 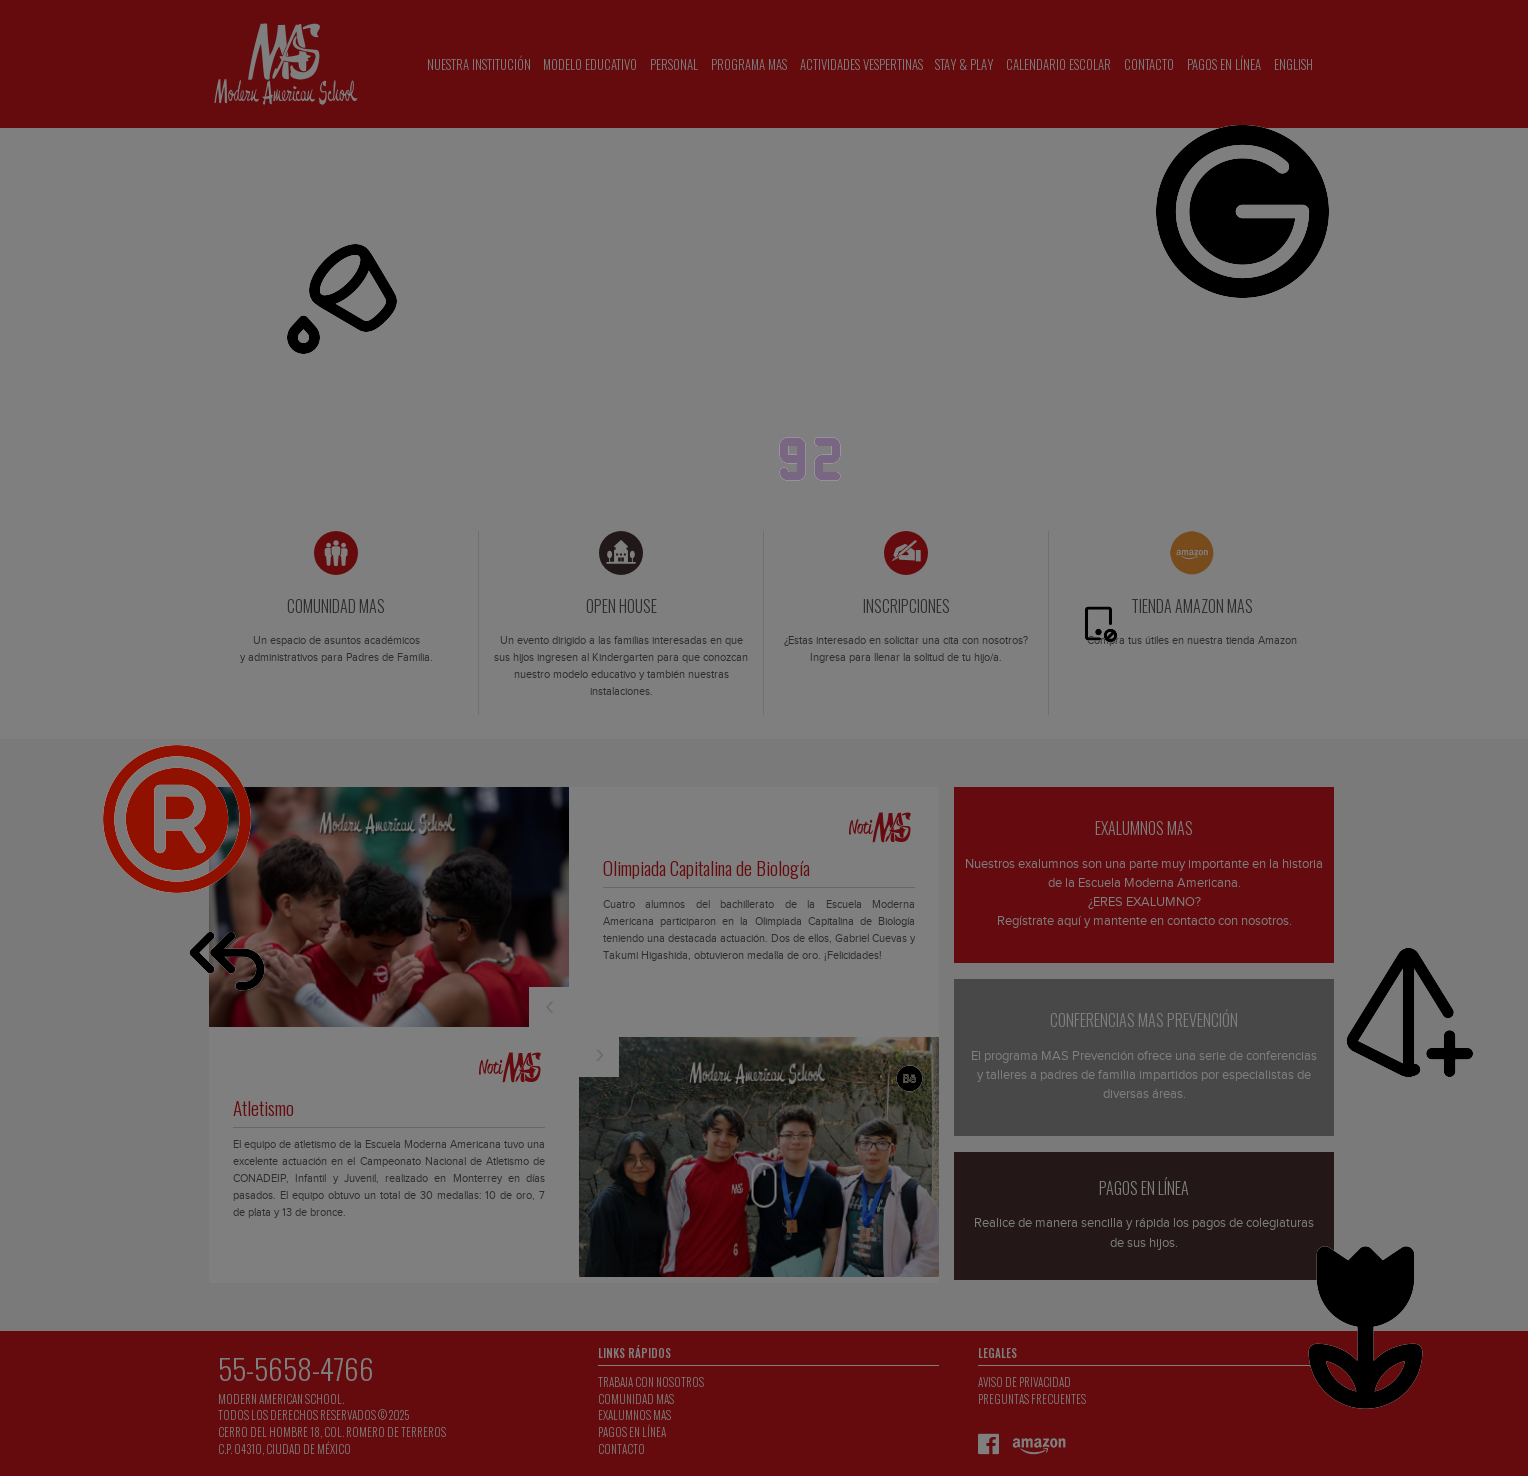 I want to click on select a fill color, so click(x=342, y=299).